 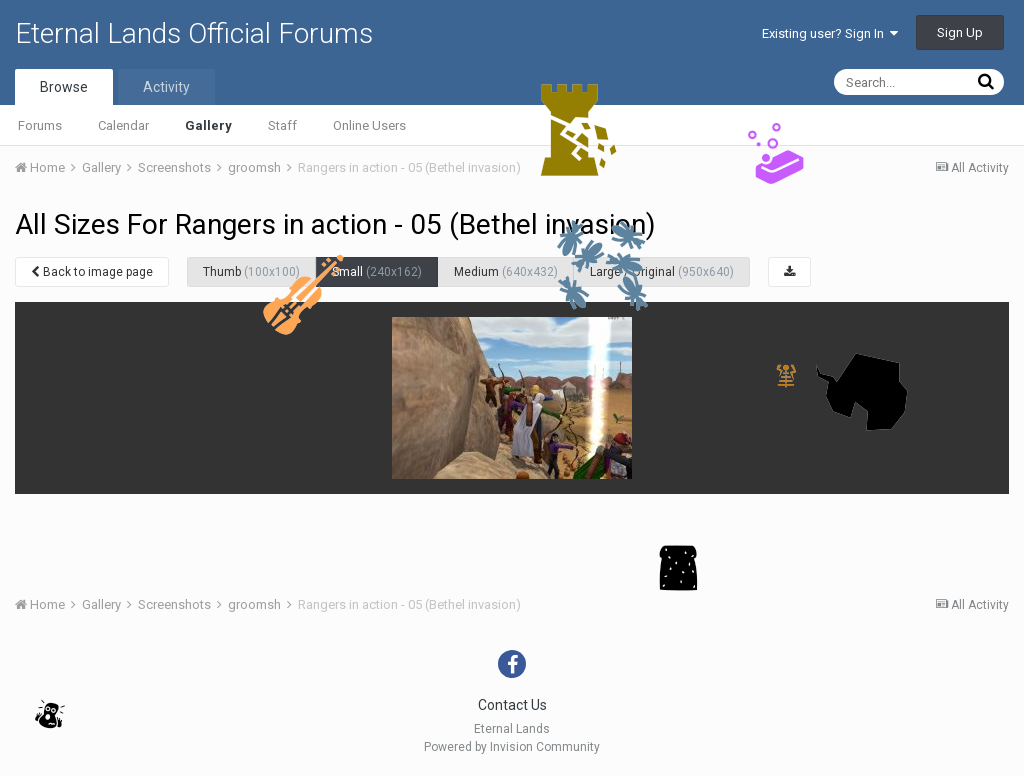 What do you see at coordinates (777, 154) in the screenshot?
I see `indicates cleaning or sanitization feature` at bounding box center [777, 154].